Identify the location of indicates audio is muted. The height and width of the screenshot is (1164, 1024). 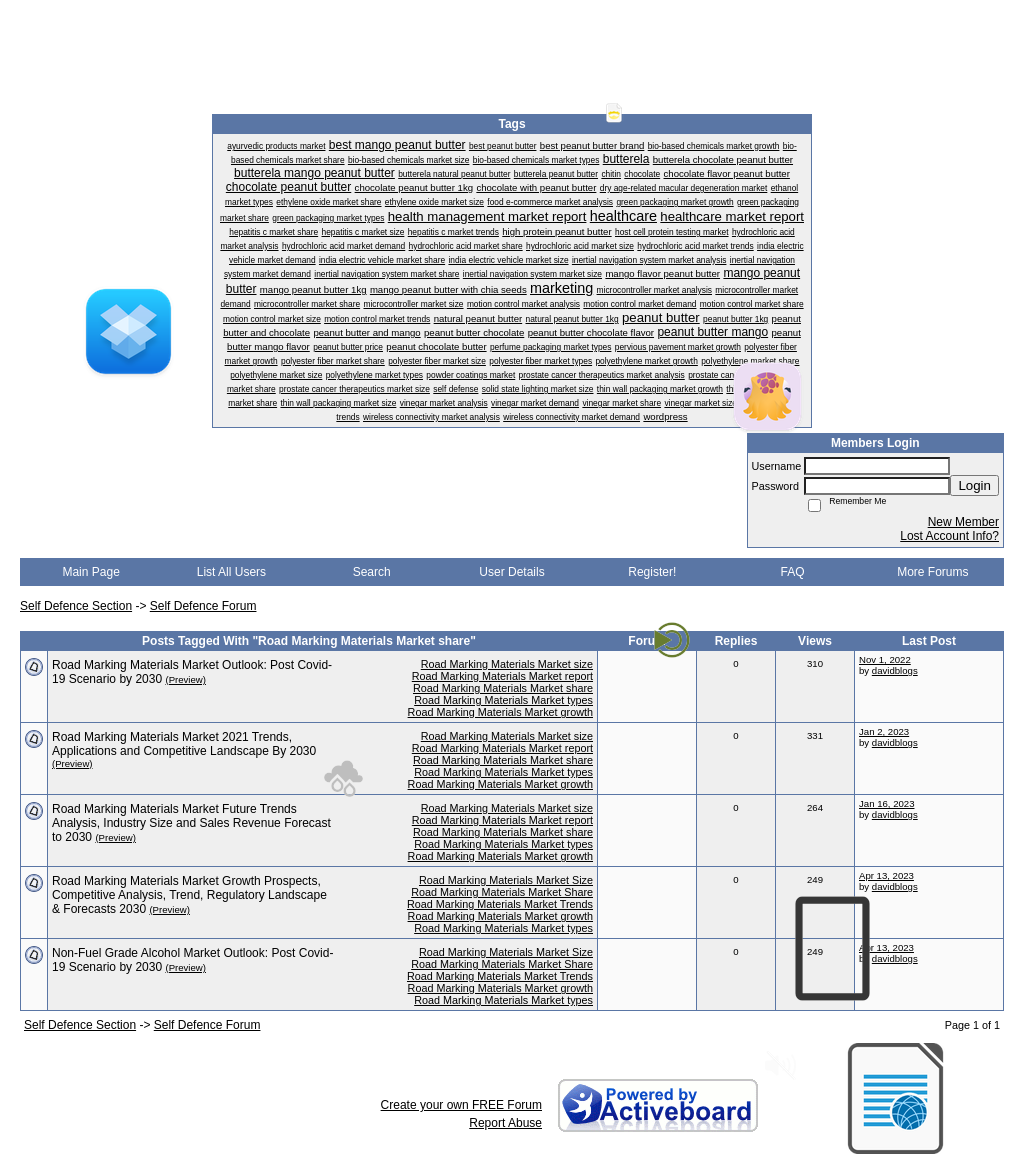
(780, 1065).